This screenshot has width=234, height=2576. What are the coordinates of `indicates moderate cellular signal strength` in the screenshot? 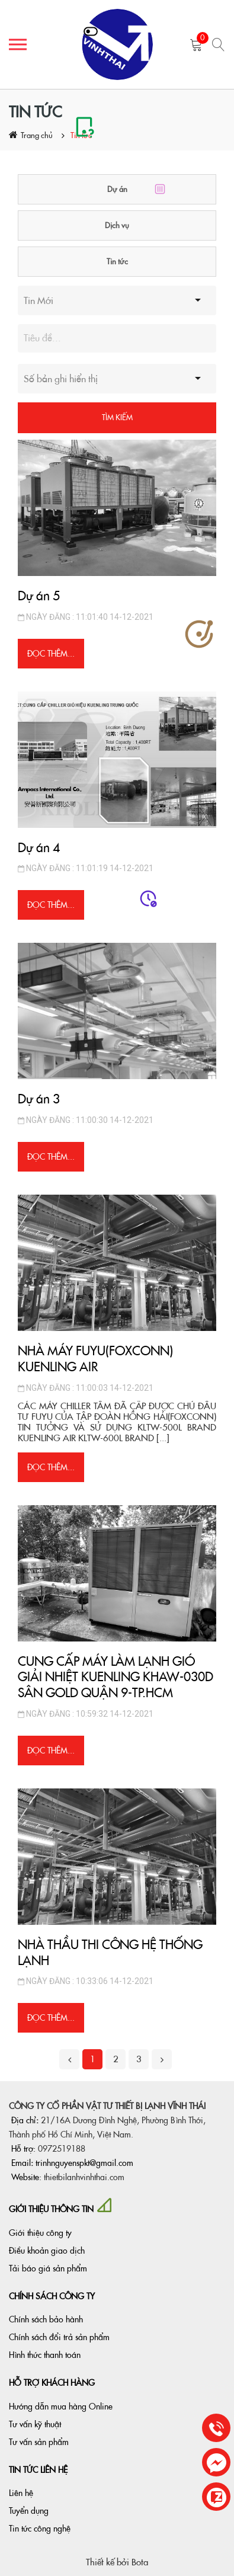 It's located at (104, 2205).